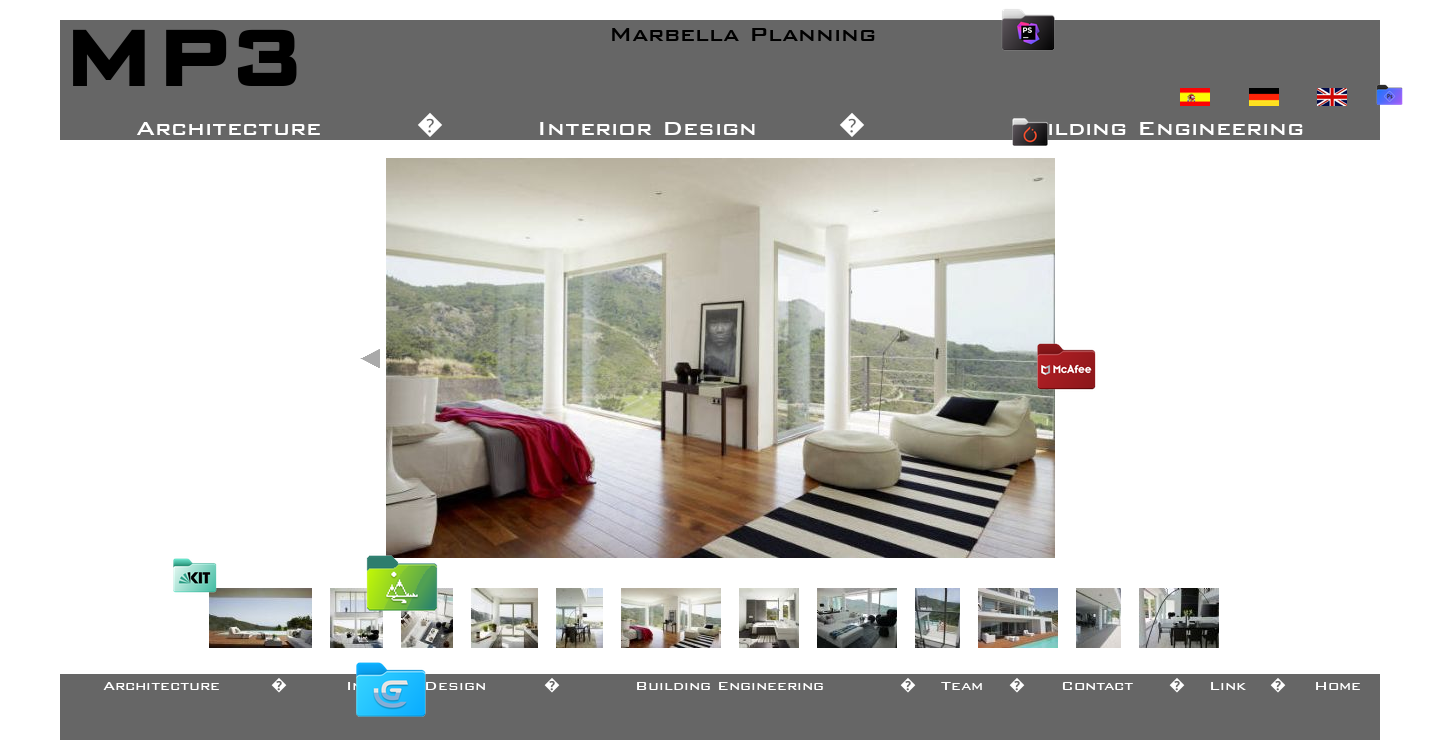 The width and height of the screenshot is (1440, 740). I want to click on folder containing McAfee antivirus files, so click(1066, 368).